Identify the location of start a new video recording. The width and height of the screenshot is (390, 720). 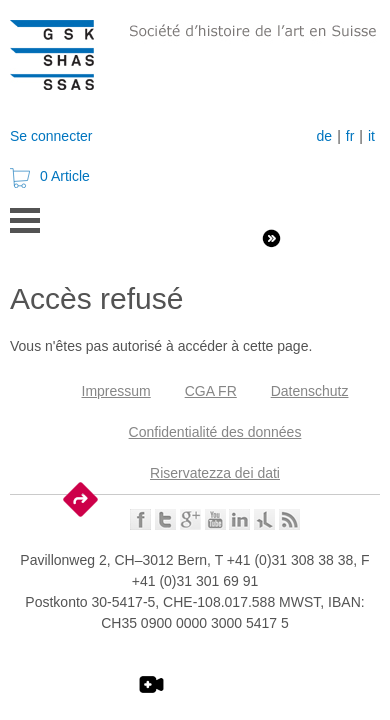
(151, 684).